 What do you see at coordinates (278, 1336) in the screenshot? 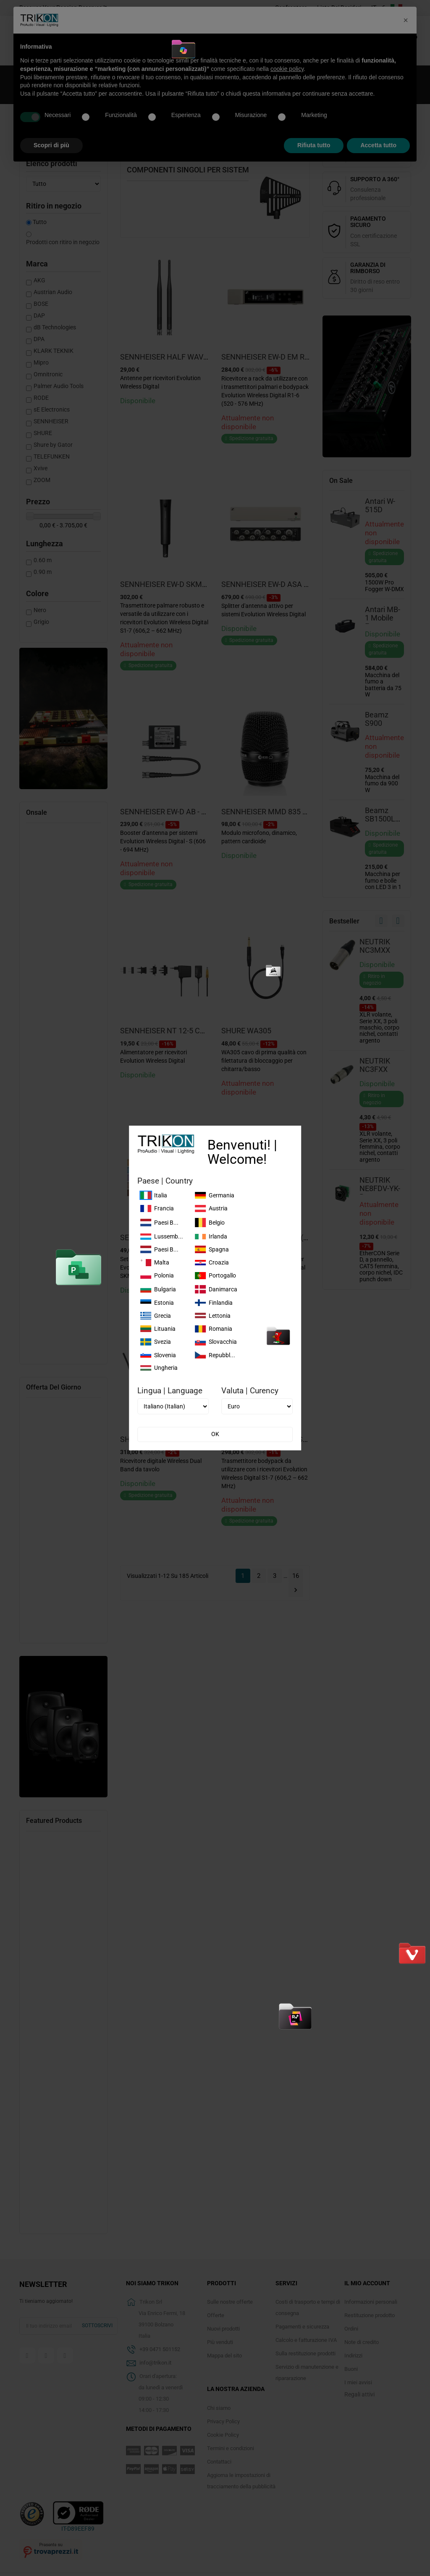
I see `open BSD-related files or projects` at bounding box center [278, 1336].